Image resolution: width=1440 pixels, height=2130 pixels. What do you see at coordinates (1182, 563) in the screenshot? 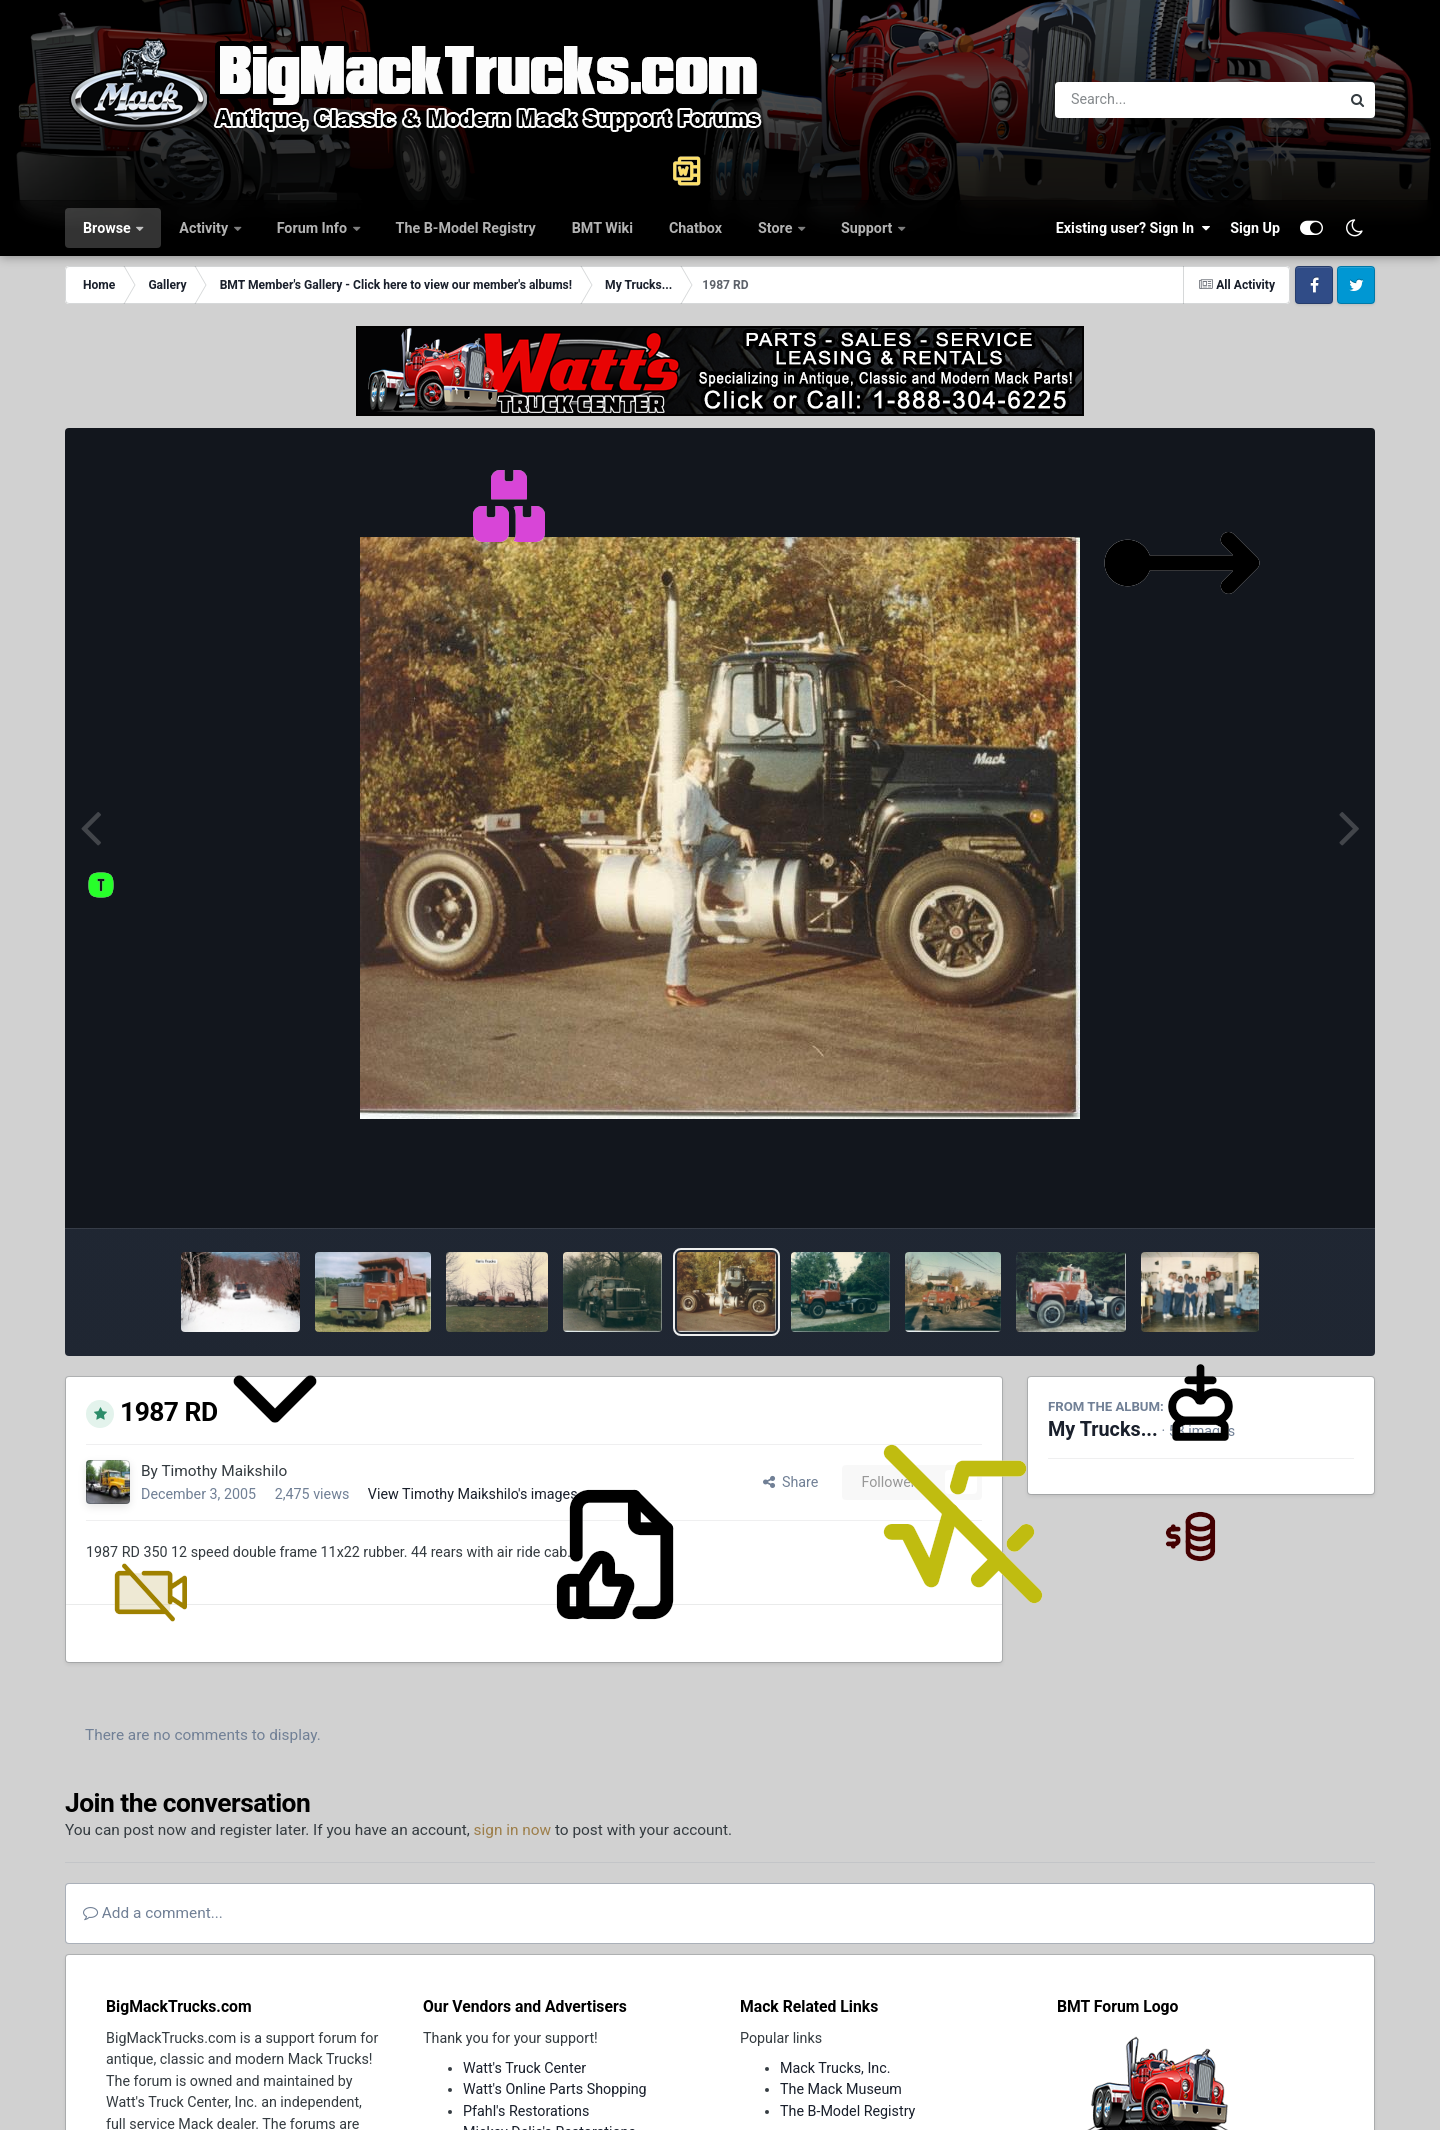
I see `proceed to the next step` at bounding box center [1182, 563].